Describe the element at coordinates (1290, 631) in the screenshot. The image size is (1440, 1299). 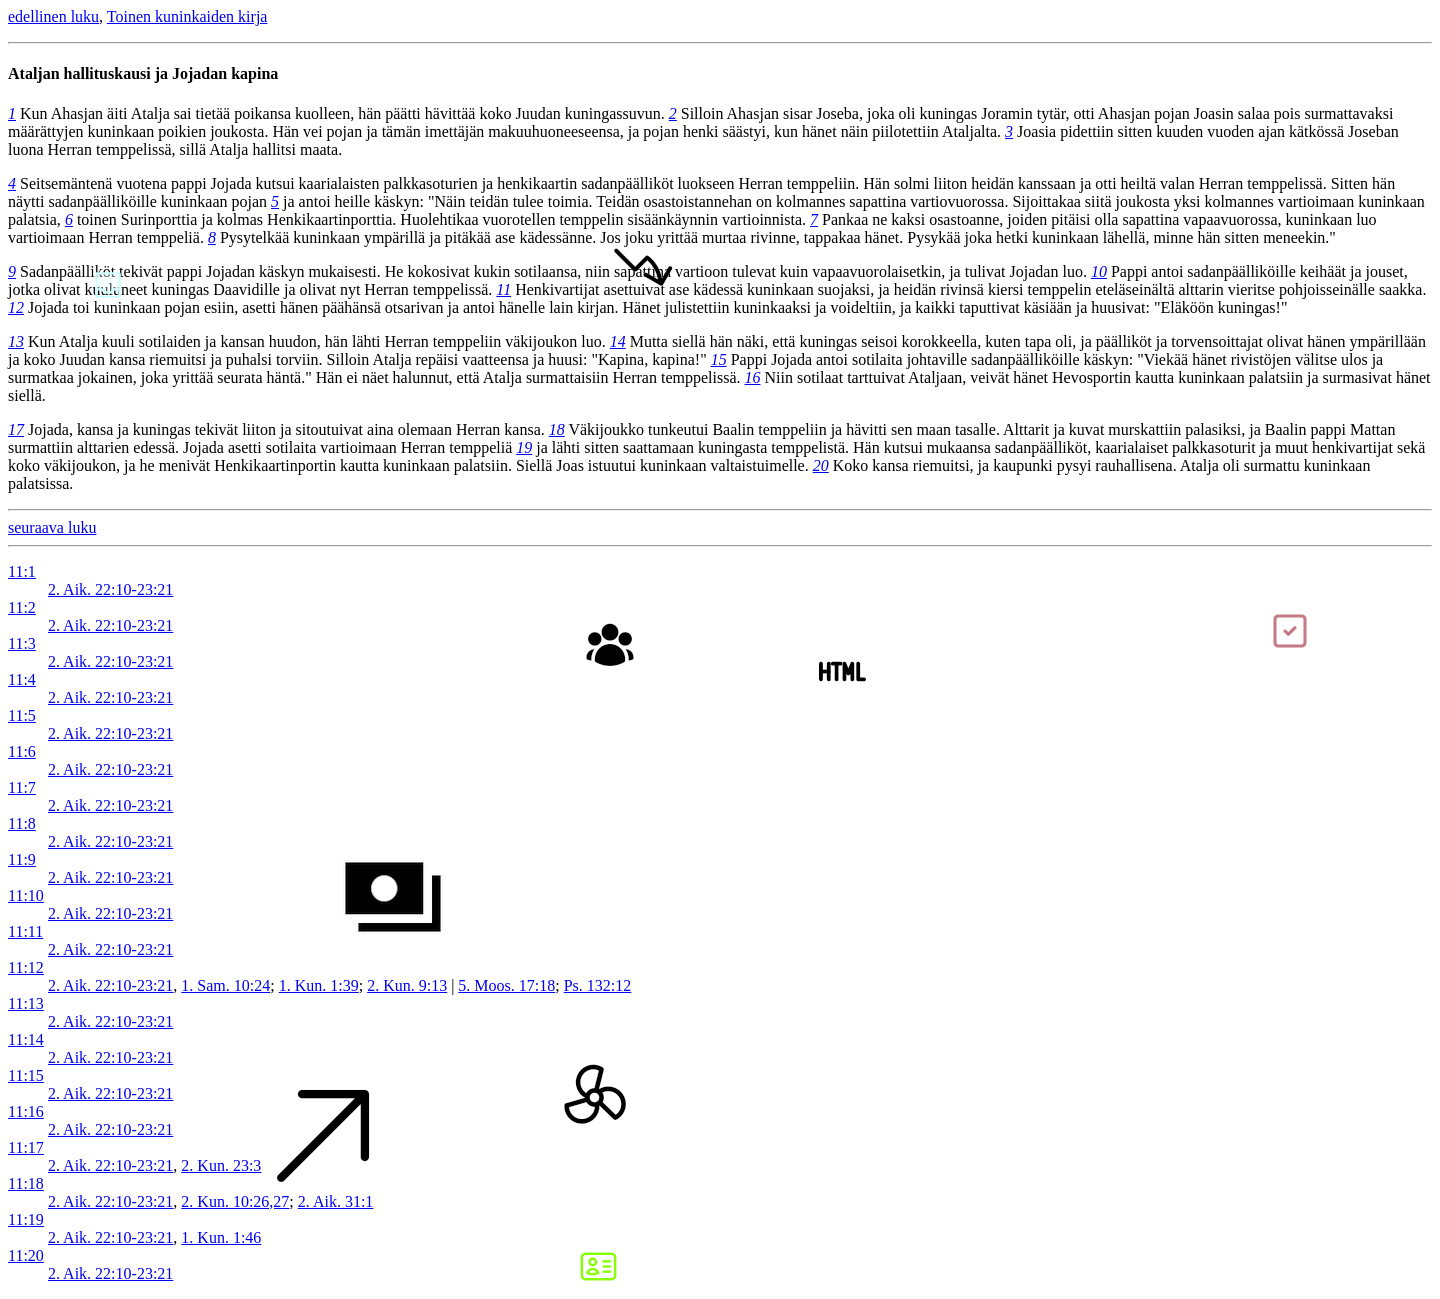
I see `mark a task or item as complete` at that location.